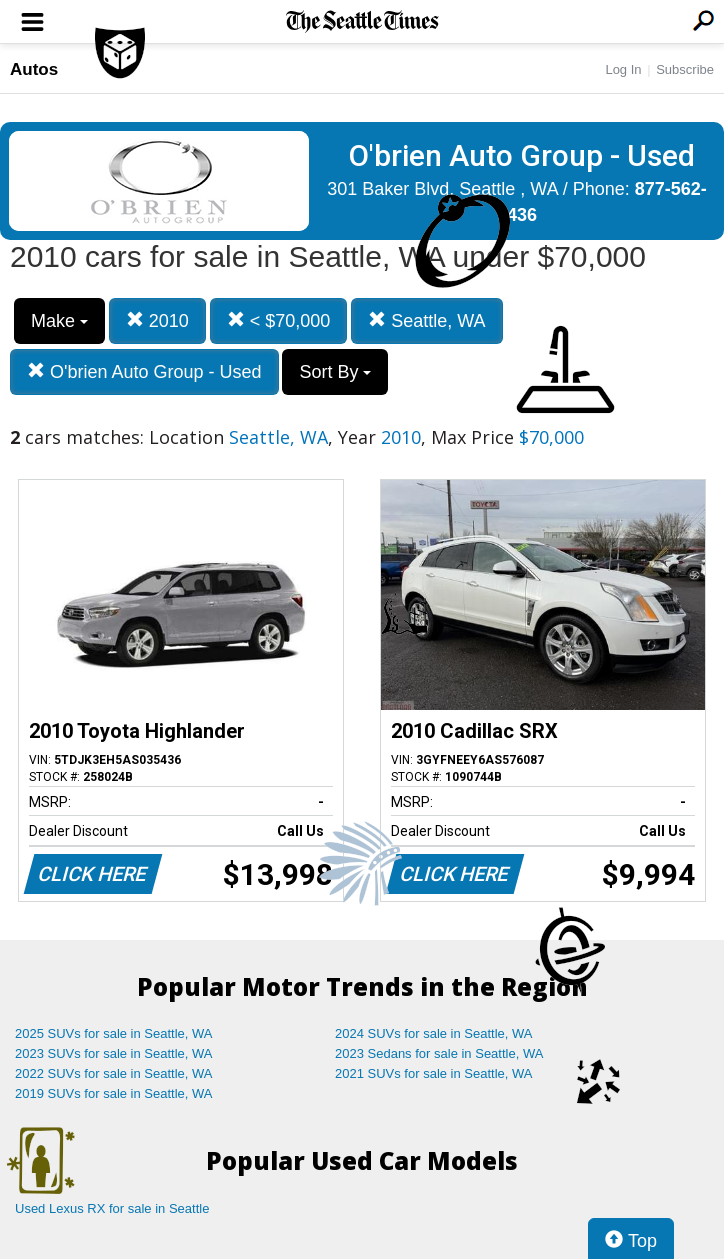 This screenshot has height=1259, width=724. Describe the element at coordinates (463, 241) in the screenshot. I see `refresh or sync starred items` at that location.